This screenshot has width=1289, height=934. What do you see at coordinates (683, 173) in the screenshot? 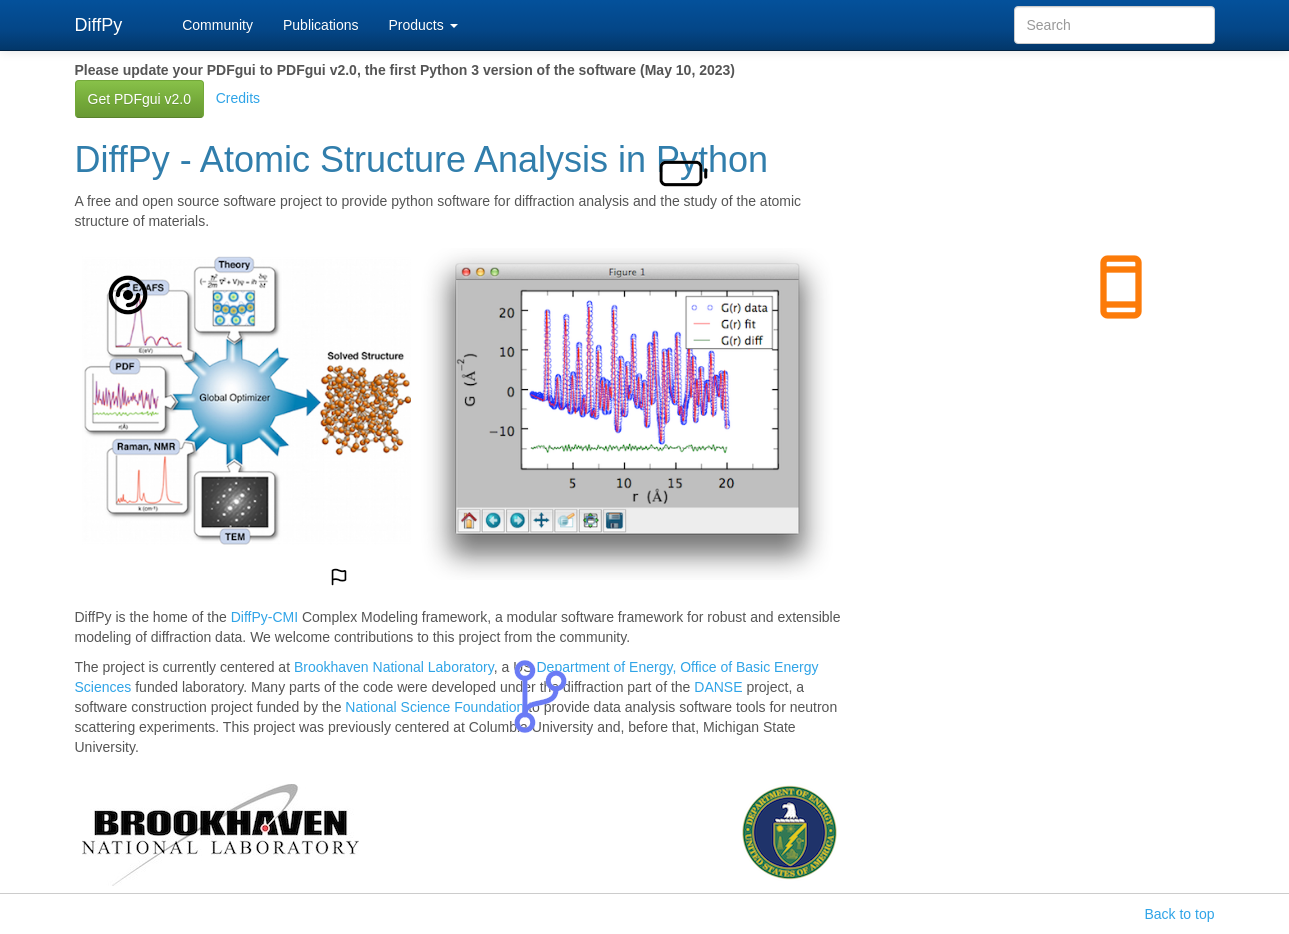
I see `indicates battery is completely drained` at bounding box center [683, 173].